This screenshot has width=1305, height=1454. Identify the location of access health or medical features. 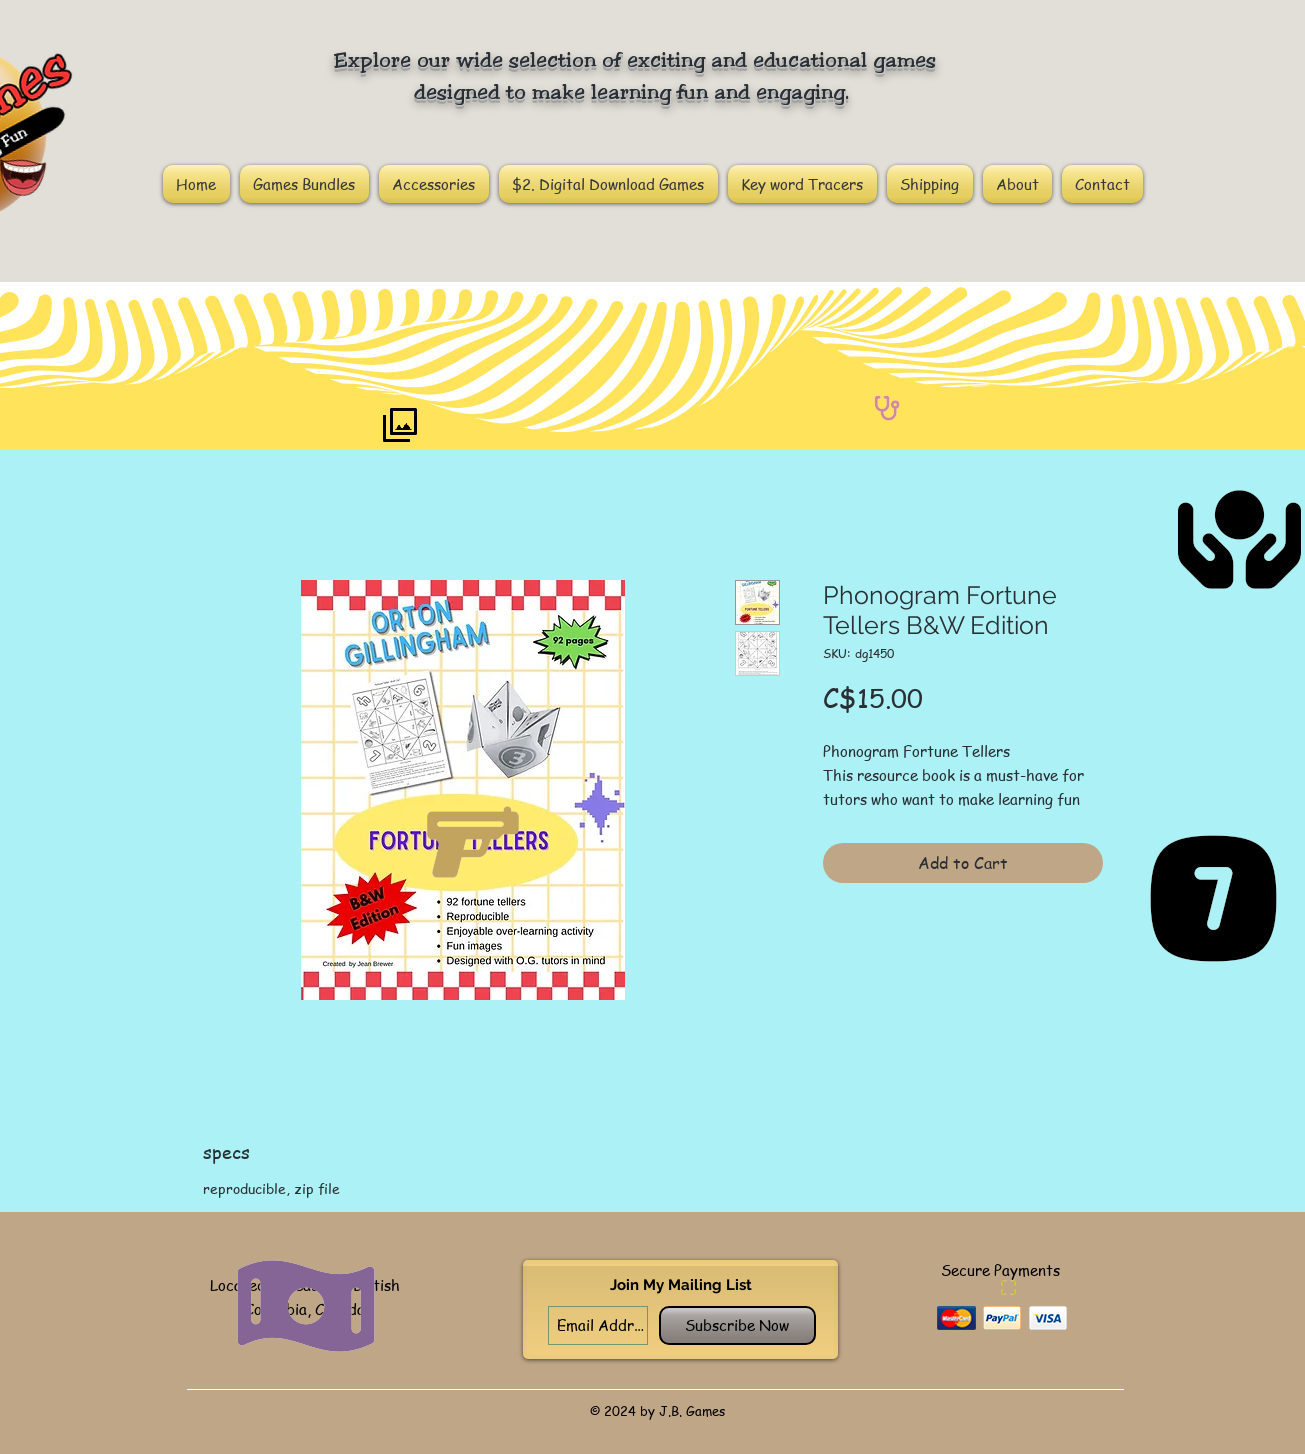
(886, 407).